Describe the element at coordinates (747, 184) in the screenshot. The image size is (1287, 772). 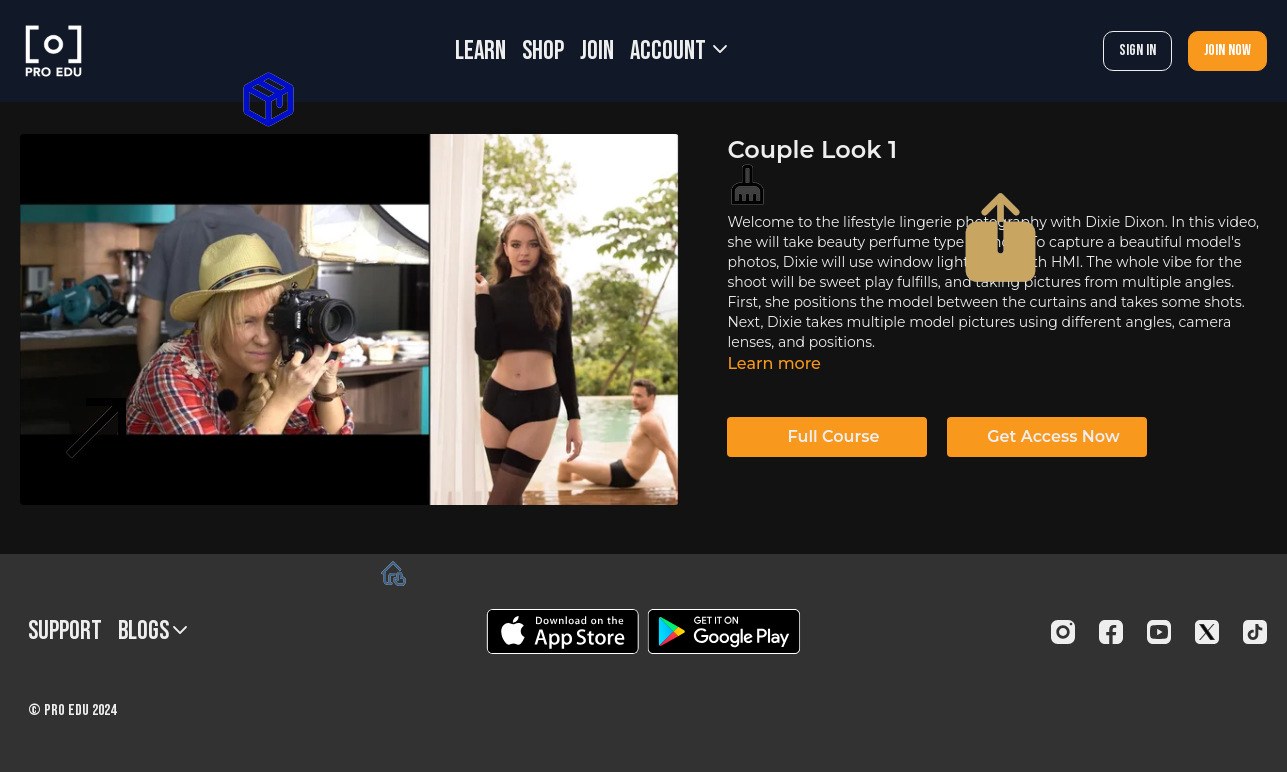
I see `access cleaning or housekeeping services` at that location.